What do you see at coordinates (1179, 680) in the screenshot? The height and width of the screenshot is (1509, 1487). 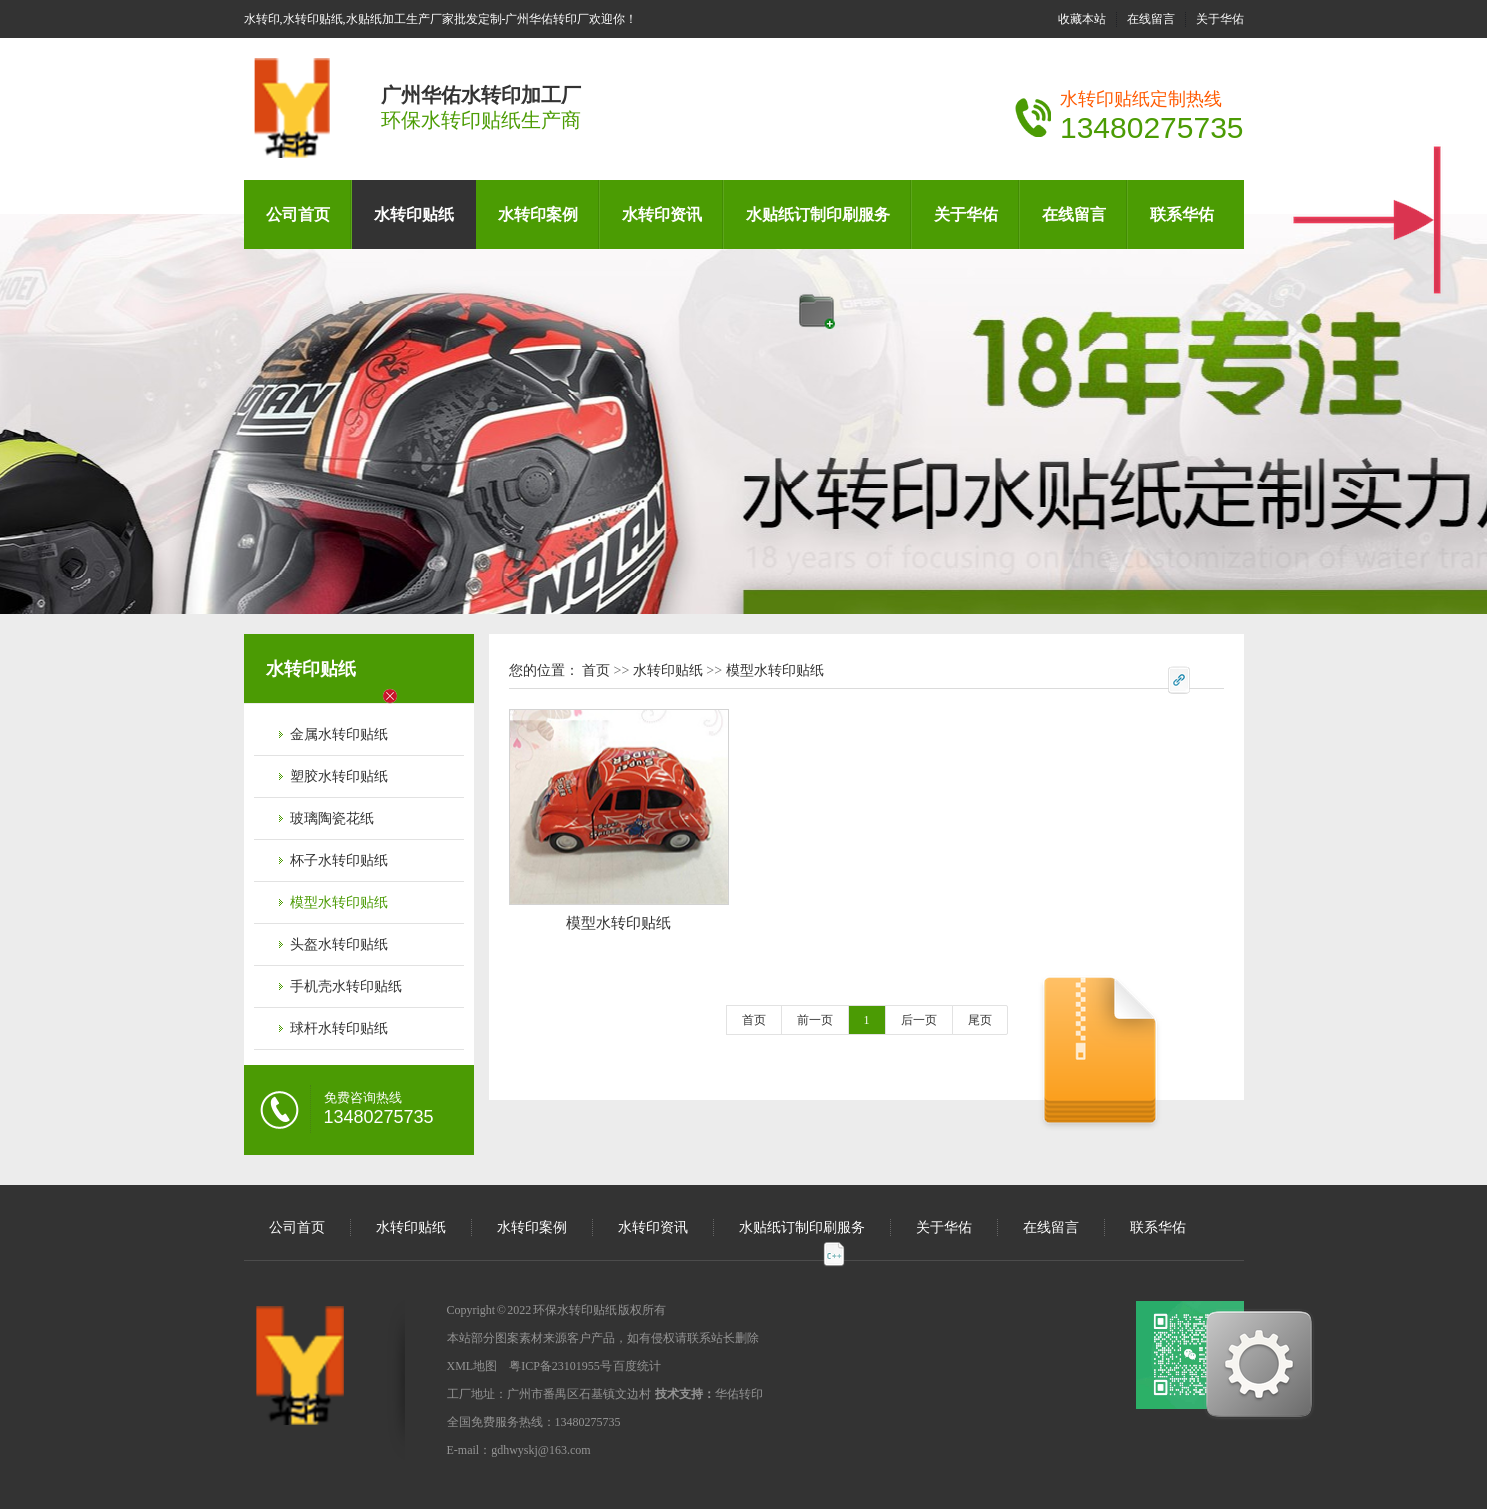 I see `a windows internet shortcut file` at bounding box center [1179, 680].